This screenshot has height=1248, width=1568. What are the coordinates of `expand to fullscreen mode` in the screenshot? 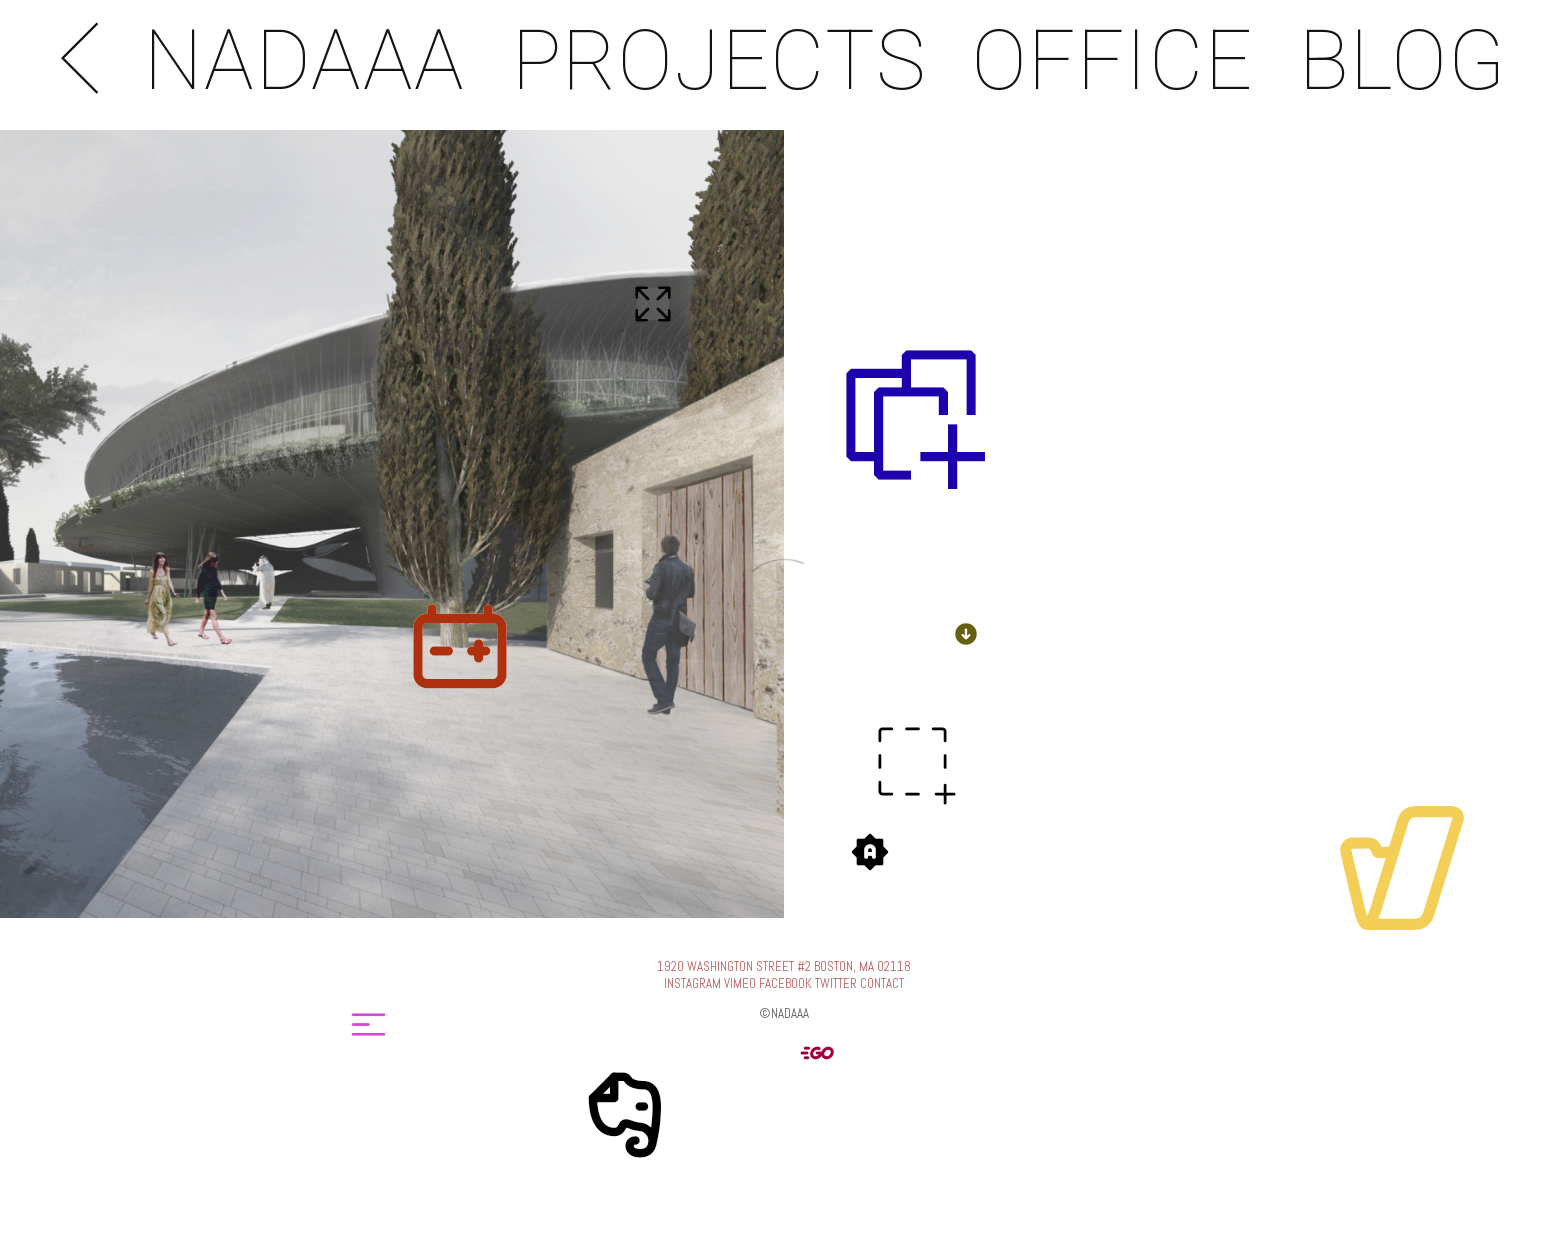 It's located at (653, 304).